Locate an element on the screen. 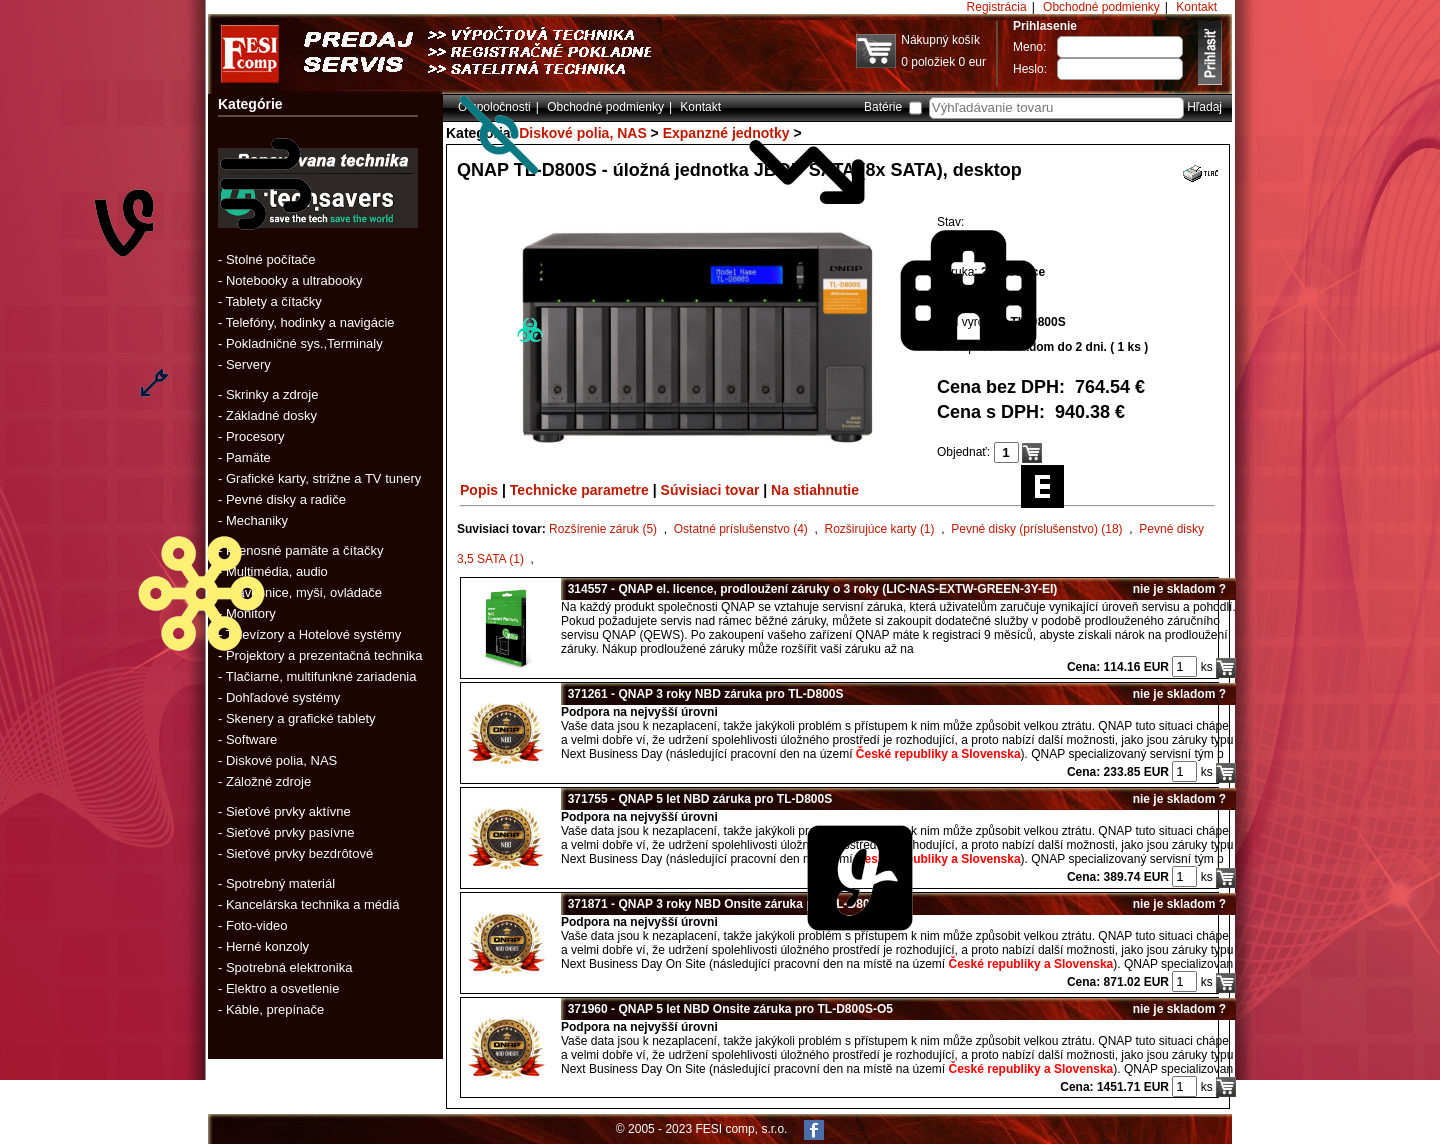 The width and height of the screenshot is (1440, 1144). glide app logo is located at coordinates (860, 878).